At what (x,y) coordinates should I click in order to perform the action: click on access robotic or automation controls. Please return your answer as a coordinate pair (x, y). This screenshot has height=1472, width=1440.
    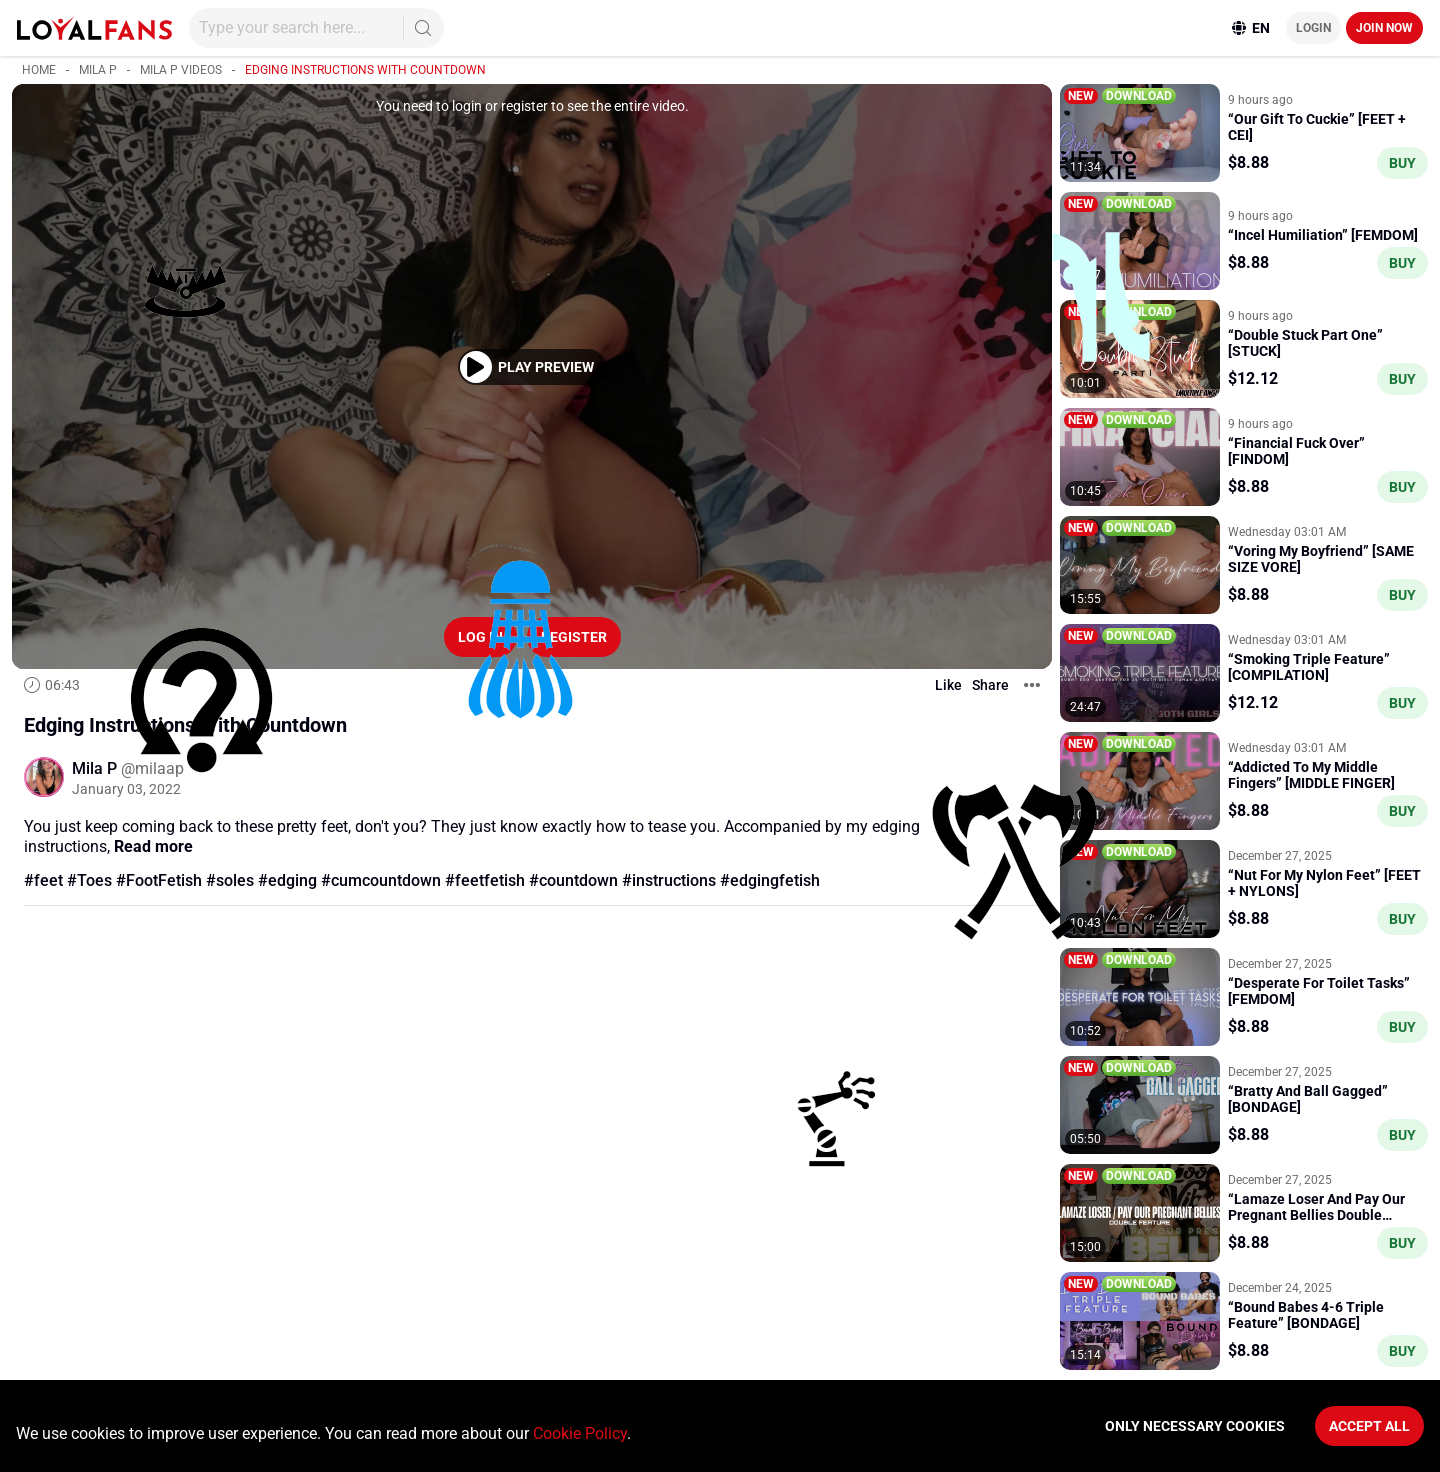
    Looking at the image, I should click on (832, 1116).